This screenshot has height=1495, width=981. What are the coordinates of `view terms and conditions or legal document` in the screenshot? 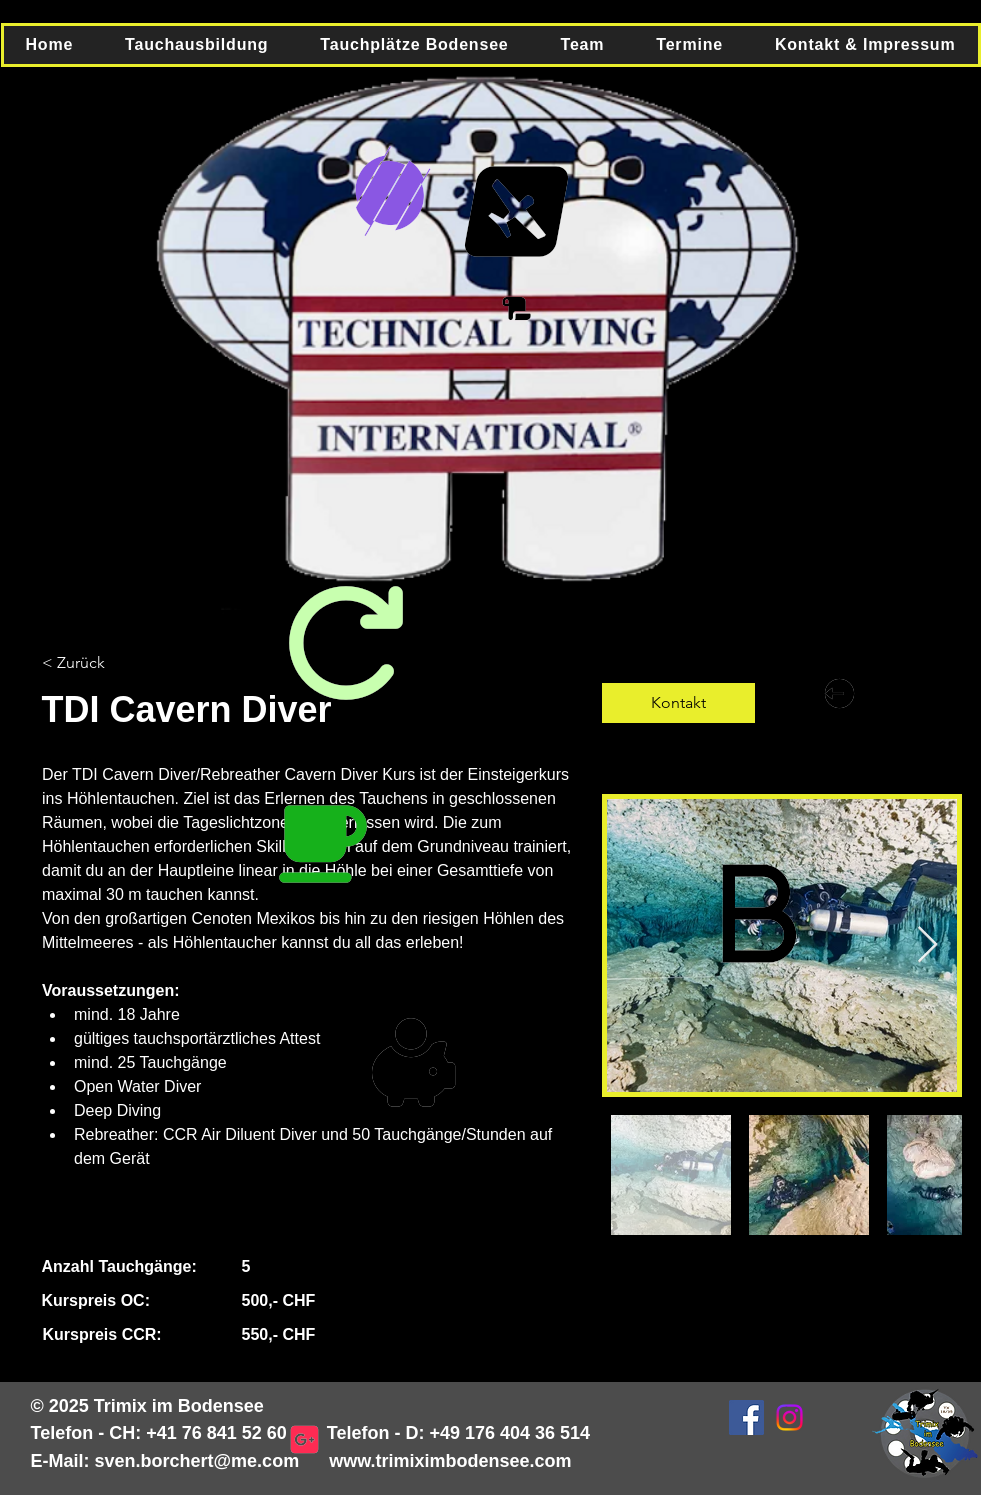 It's located at (517, 308).